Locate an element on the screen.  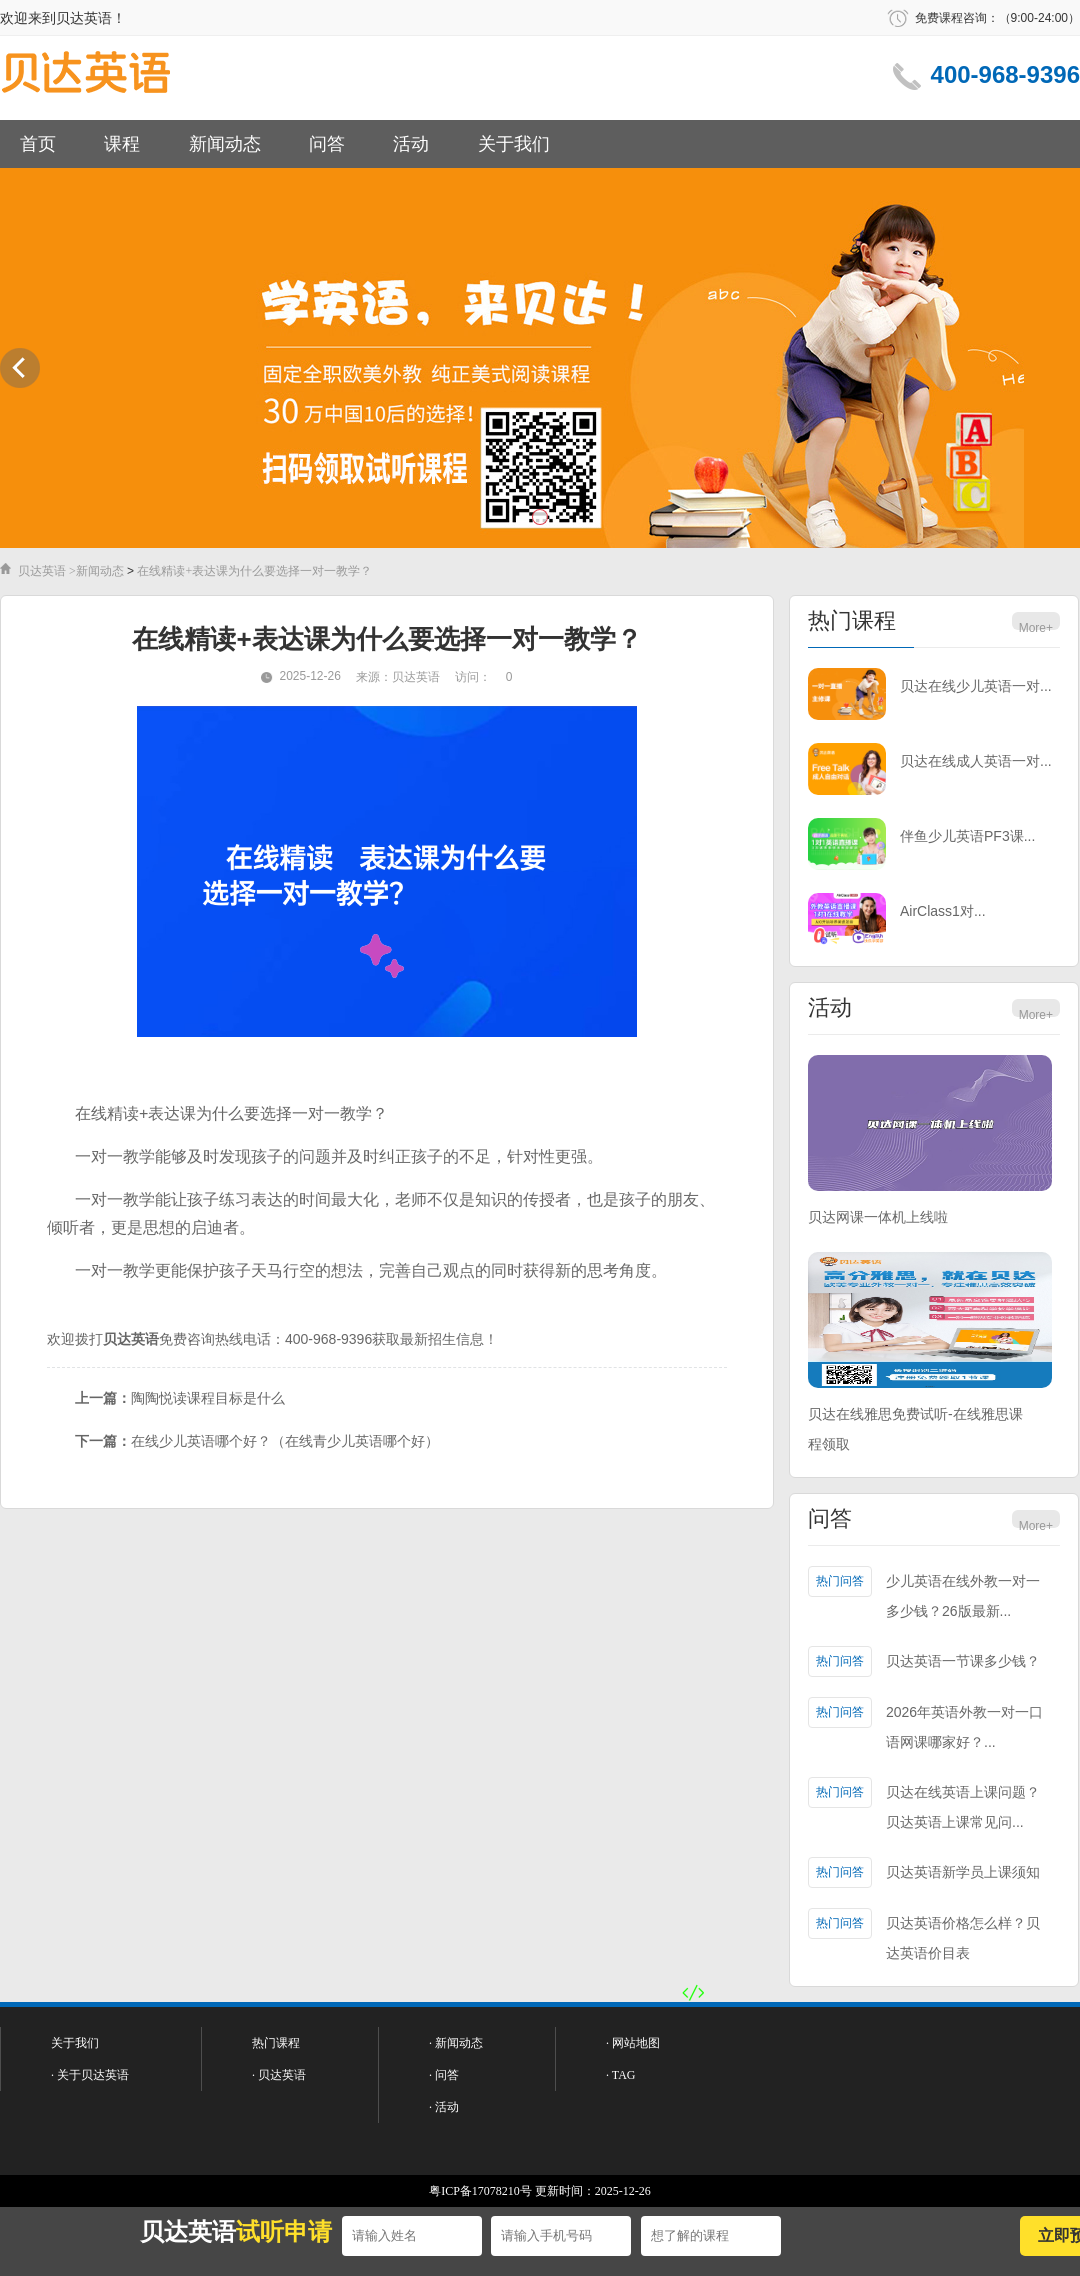
indicates AI-generated or enhanced content is located at coordinates (382, 956).